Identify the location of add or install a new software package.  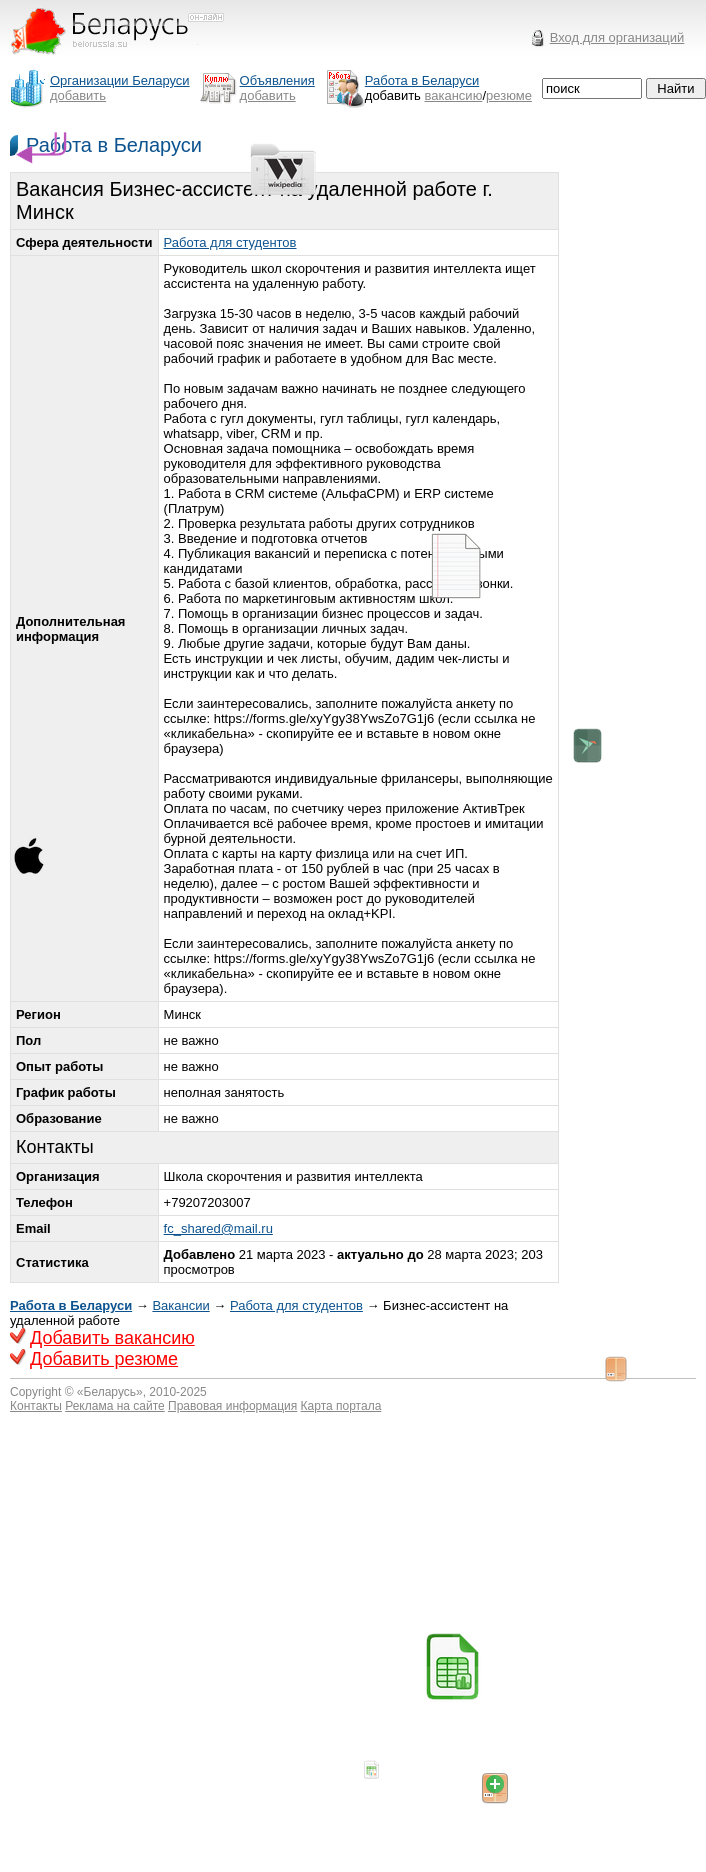
(495, 1788).